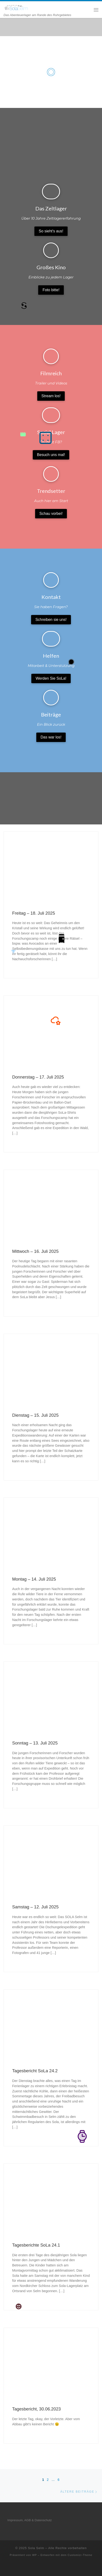 Image resolution: width=102 pixels, height=2576 pixels. What do you see at coordinates (82, 2136) in the screenshot?
I see `view time or clock settings` at bounding box center [82, 2136].